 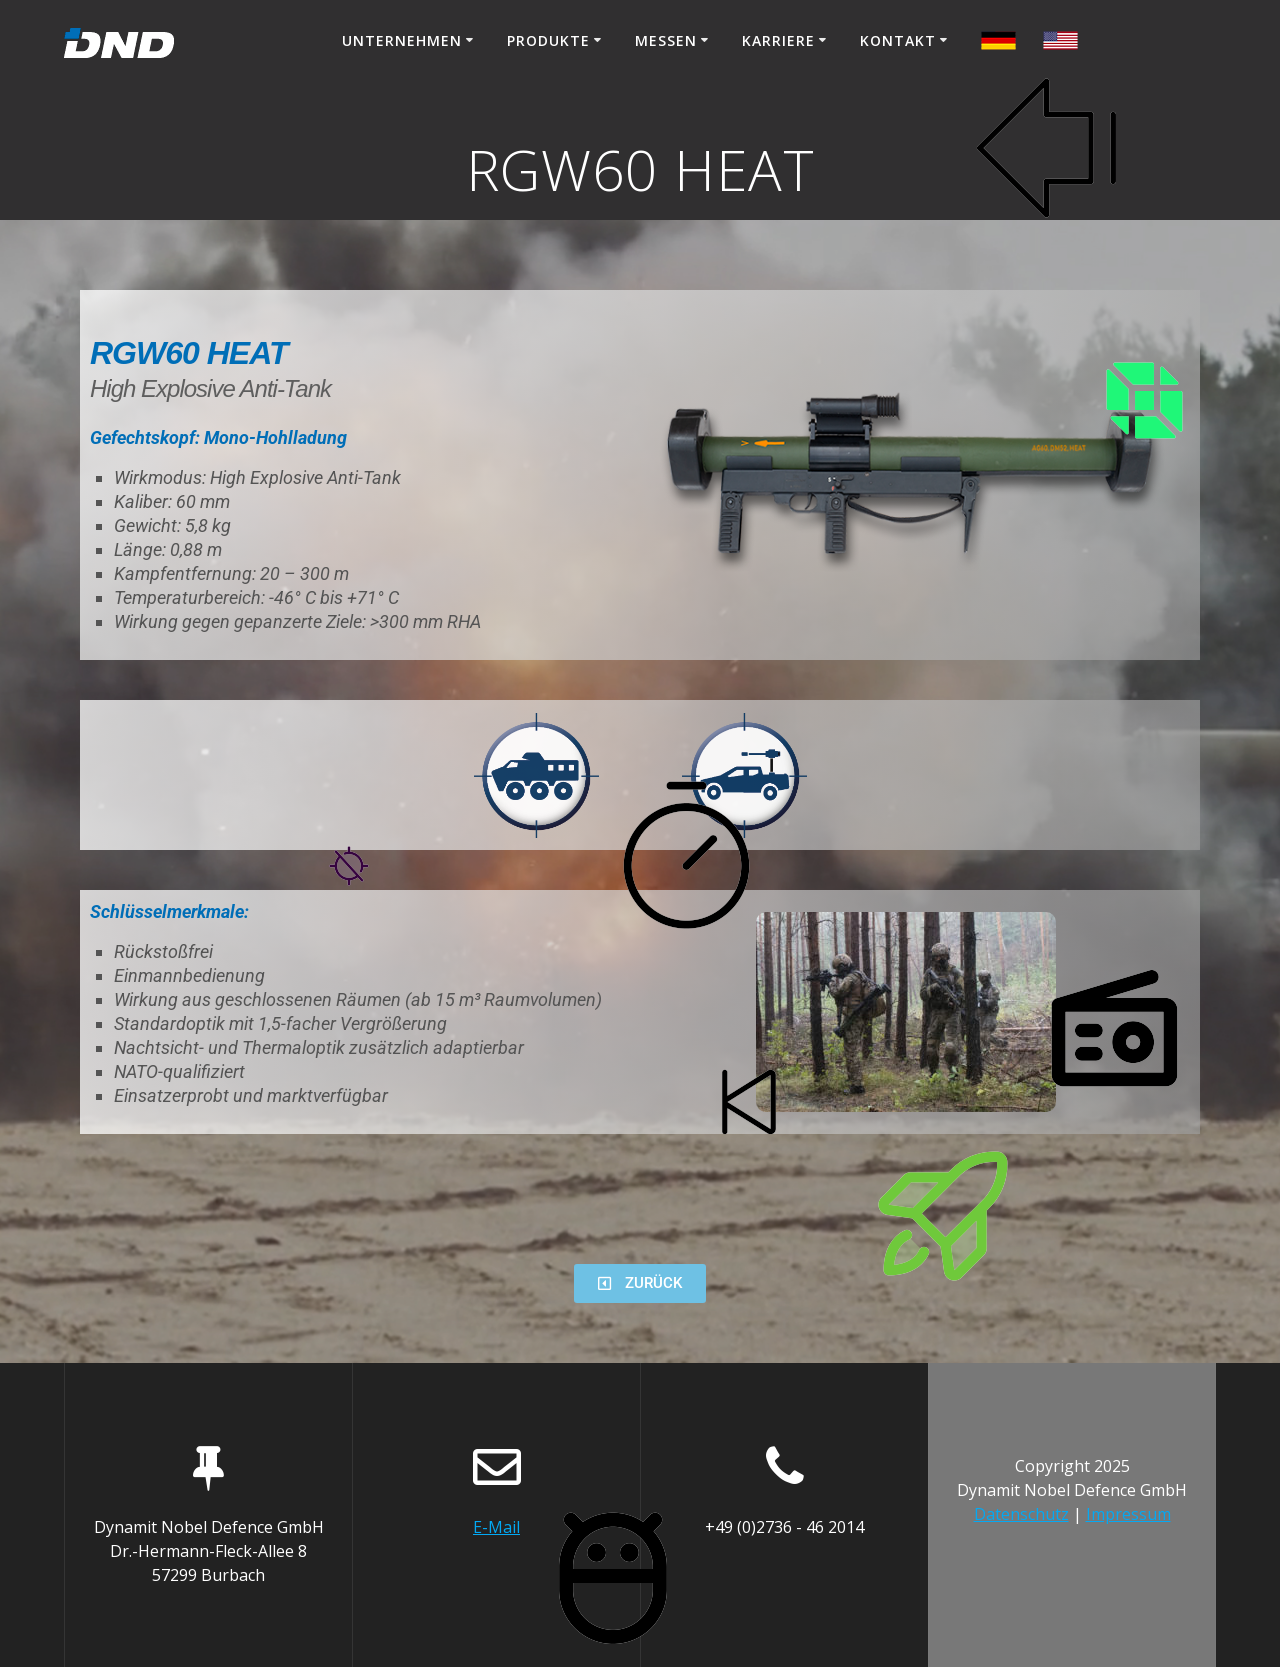 What do you see at coordinates (1052, 148) in the screenshot?
I see `go back to previous screen` at bounding box center [1052, 148].